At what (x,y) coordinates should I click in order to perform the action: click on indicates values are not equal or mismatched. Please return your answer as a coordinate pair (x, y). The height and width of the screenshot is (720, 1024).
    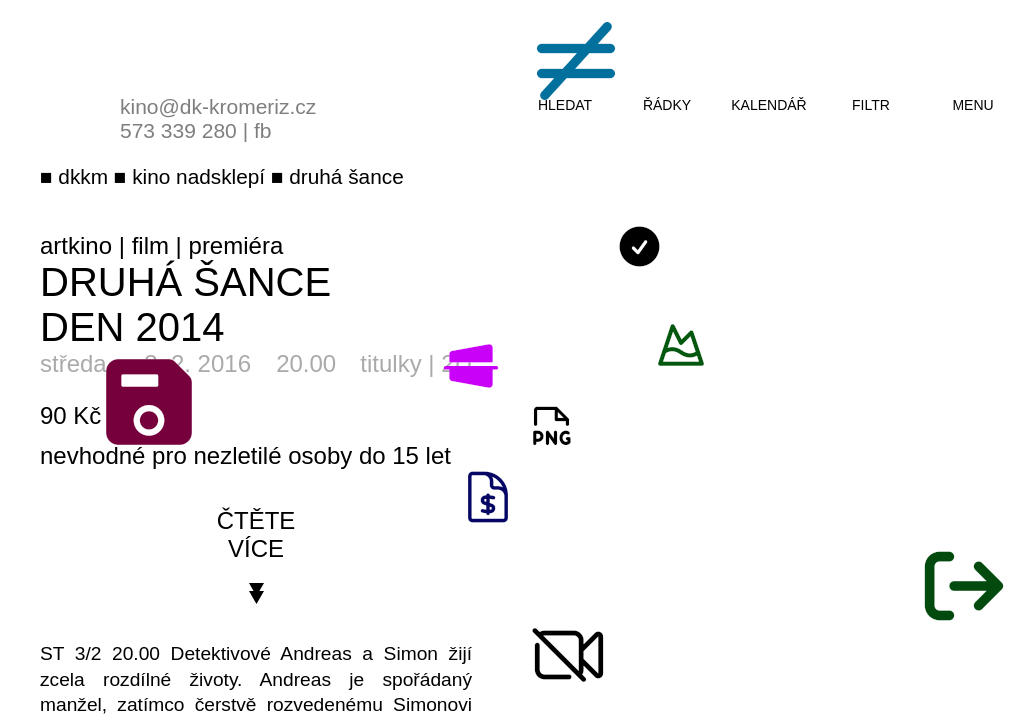
    Looking at the image, I should click on (576, 61).